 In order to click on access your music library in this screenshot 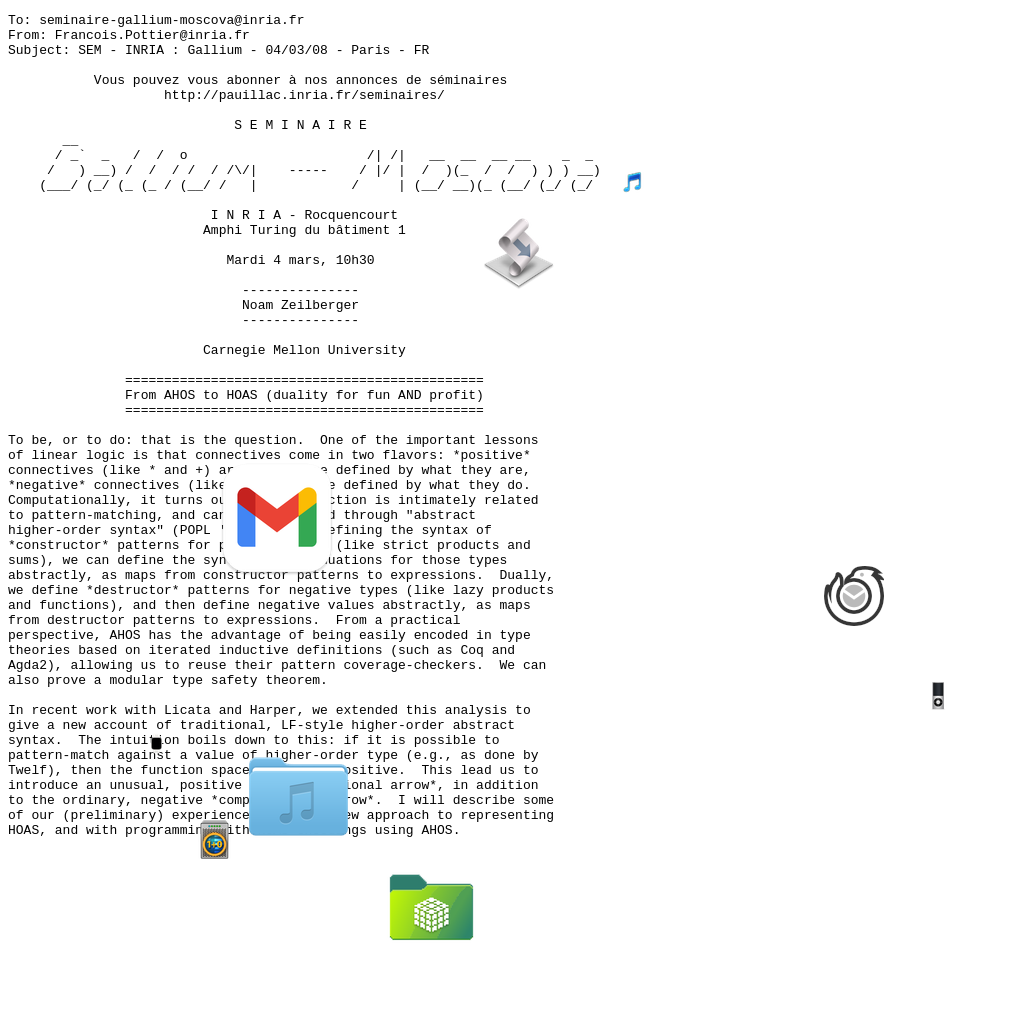, I will do `click(633, 182)`.